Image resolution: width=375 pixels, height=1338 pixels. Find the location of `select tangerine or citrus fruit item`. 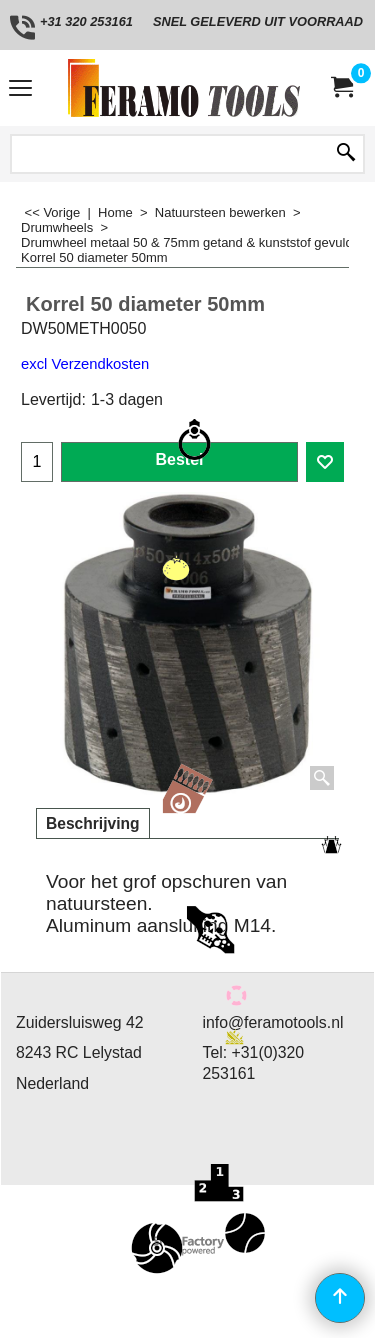

select tangerine or citrus fruit item is located at coordinates (176, 568).